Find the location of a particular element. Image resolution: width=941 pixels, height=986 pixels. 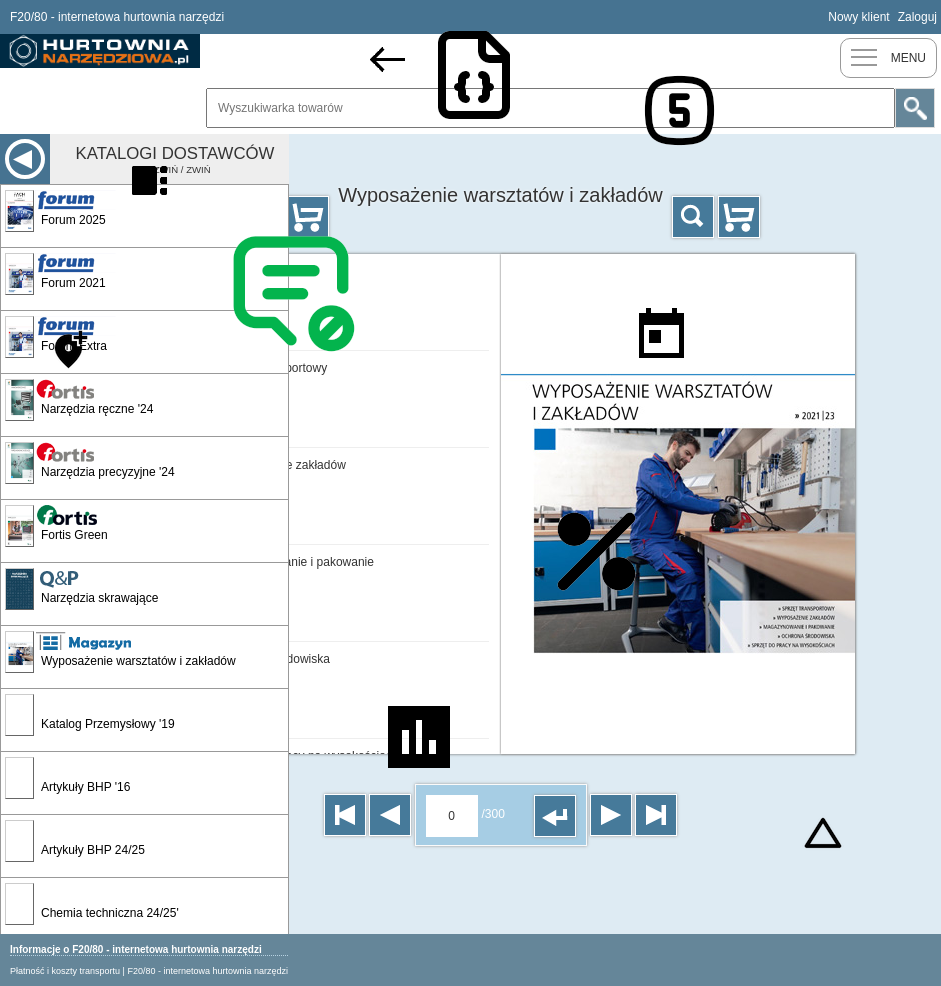

insert a chart or graph into a document is located at coordinates (419, 737).